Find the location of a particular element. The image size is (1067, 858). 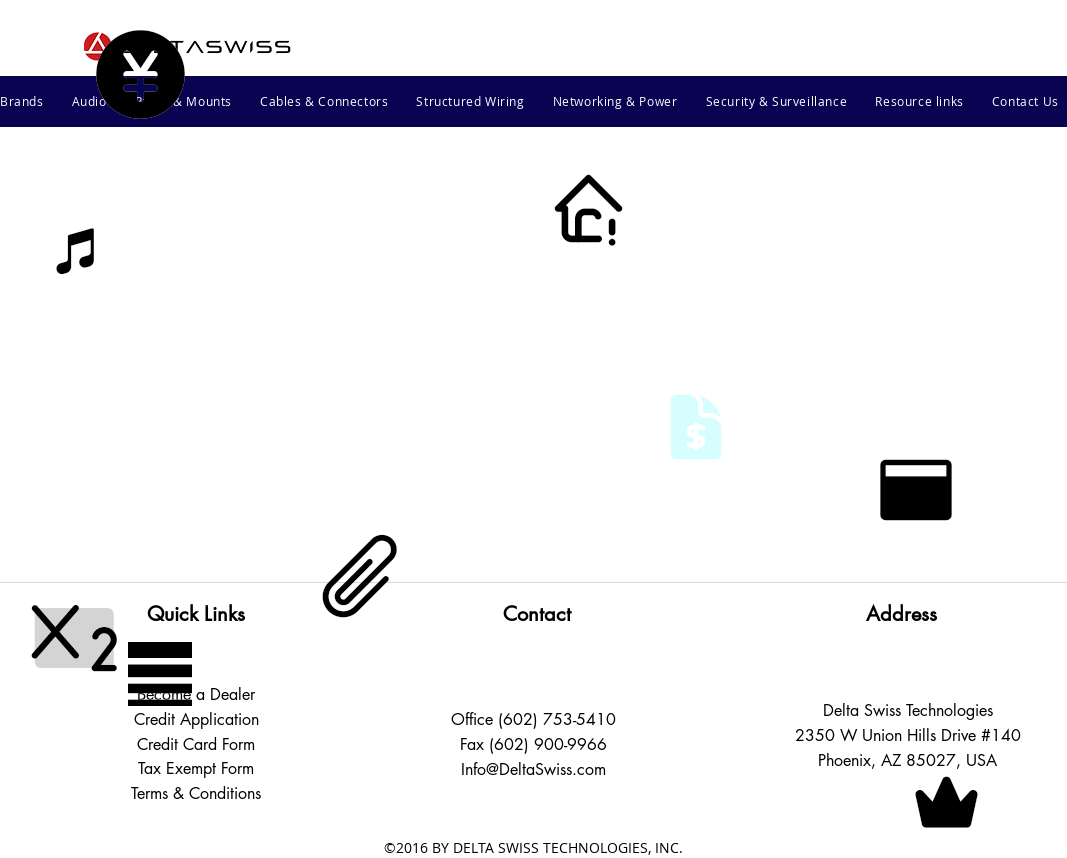

open web browser is located at coordinates (916, 490).